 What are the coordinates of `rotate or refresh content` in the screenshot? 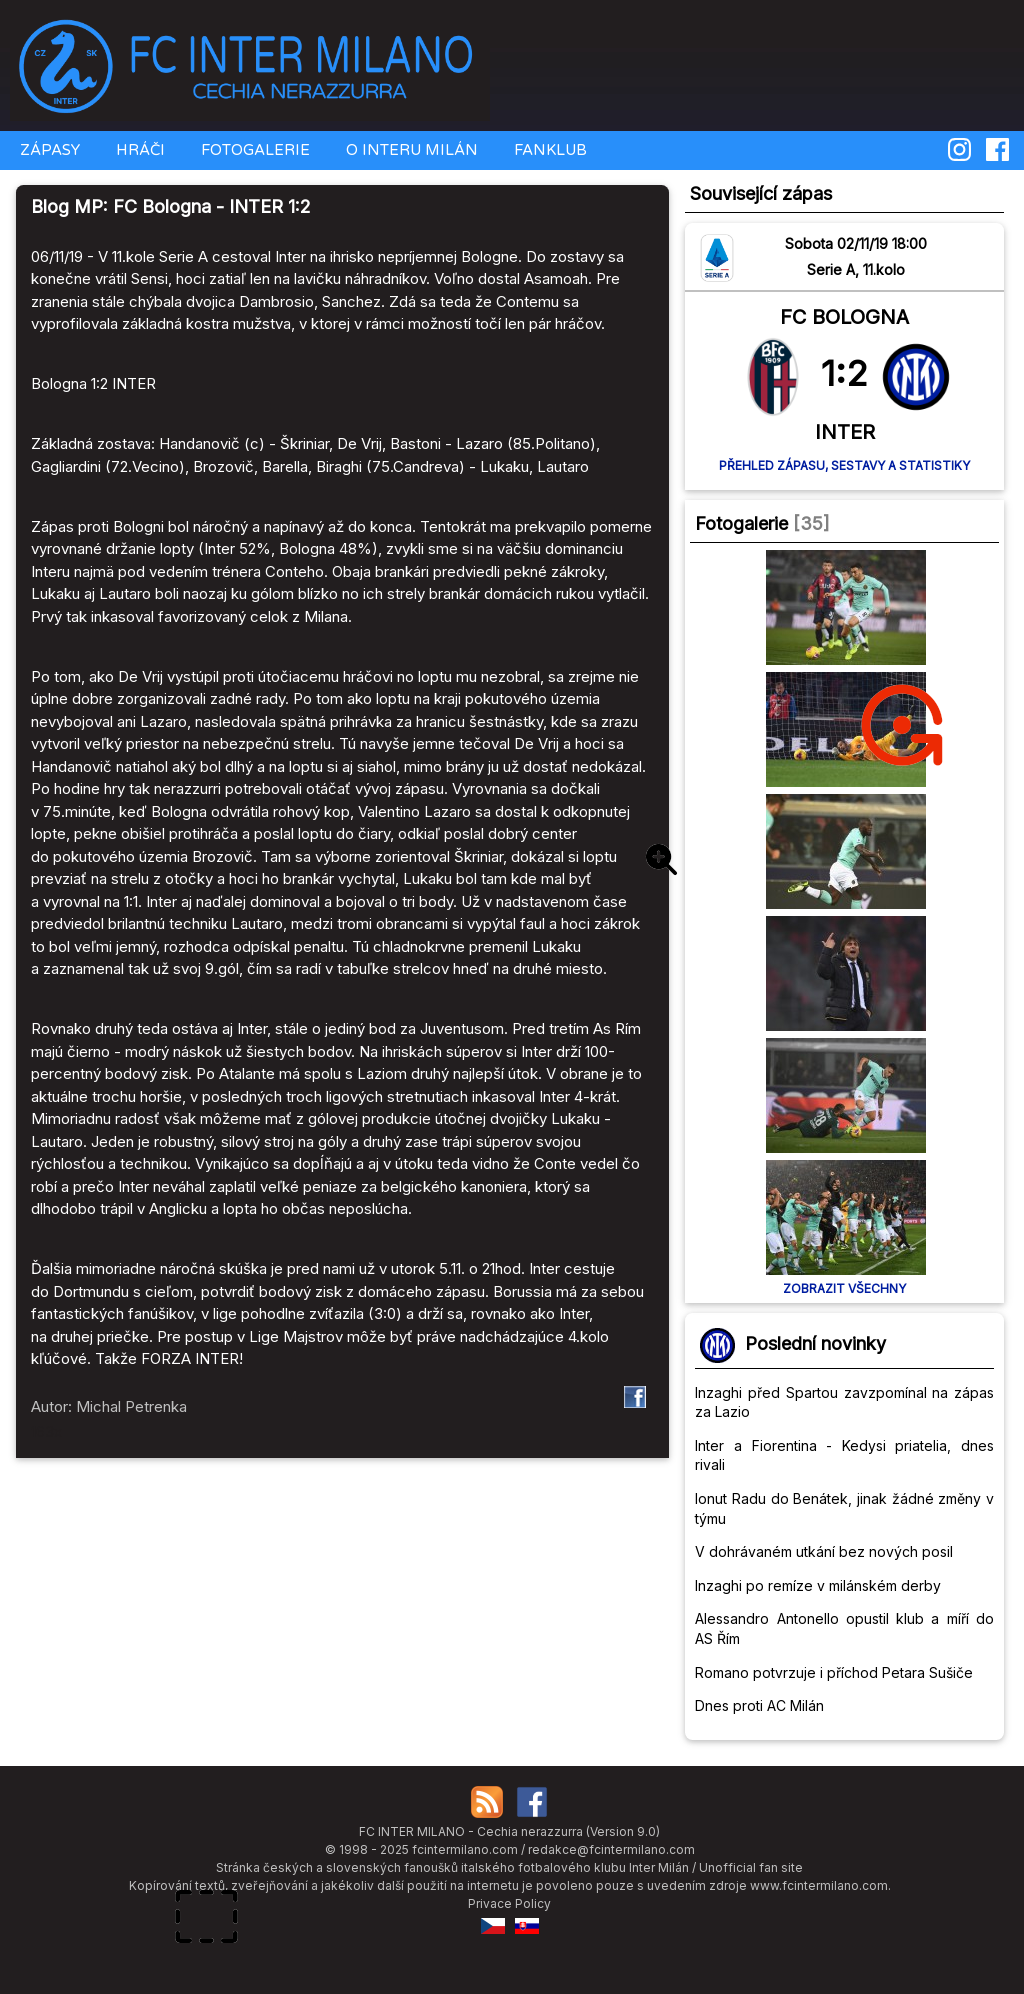 It's located at (902, 725).